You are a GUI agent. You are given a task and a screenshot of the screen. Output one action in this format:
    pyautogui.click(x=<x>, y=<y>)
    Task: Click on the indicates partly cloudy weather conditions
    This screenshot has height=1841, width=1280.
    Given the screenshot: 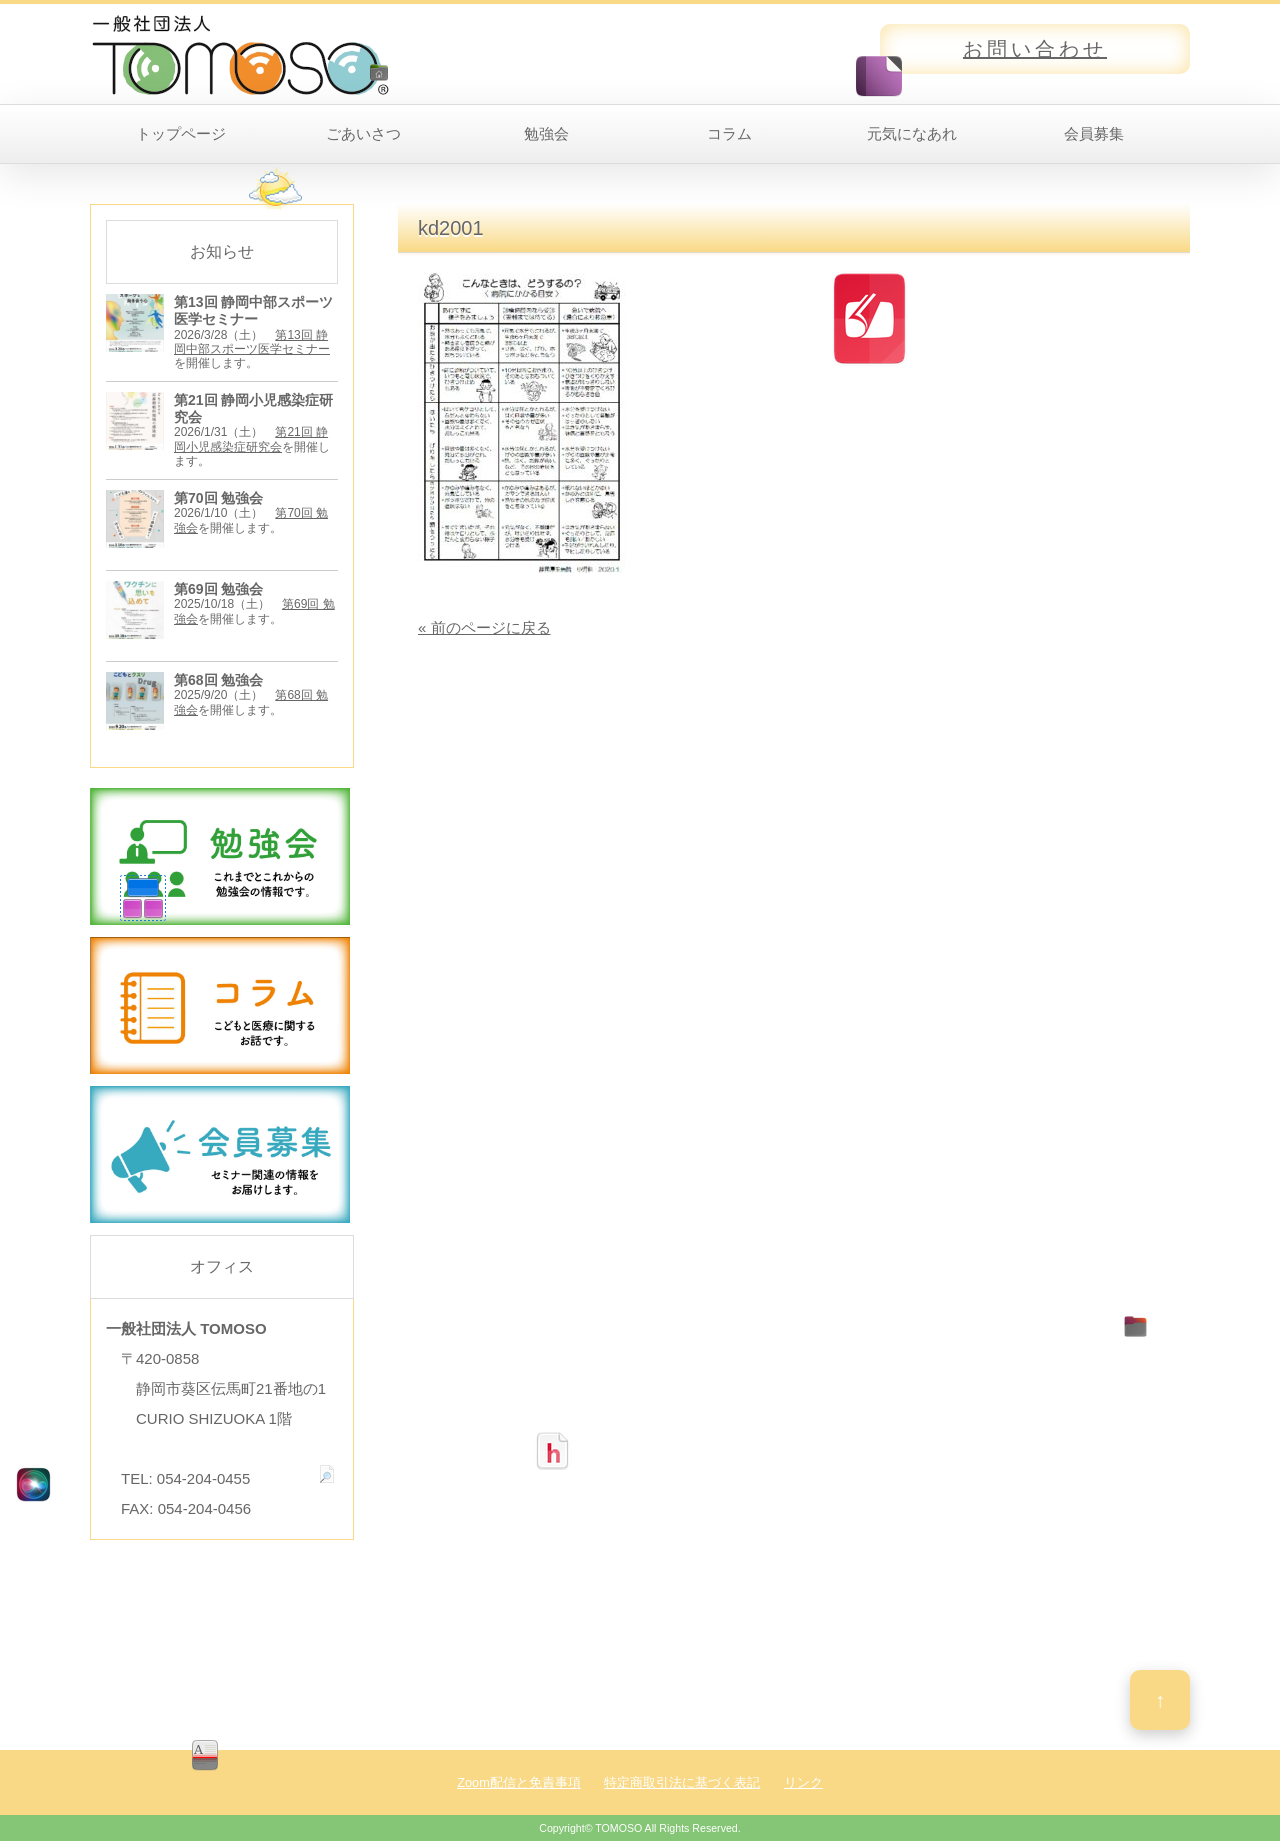 What is the action you would take?
    pyautogui.click(x=275, y=190)
    